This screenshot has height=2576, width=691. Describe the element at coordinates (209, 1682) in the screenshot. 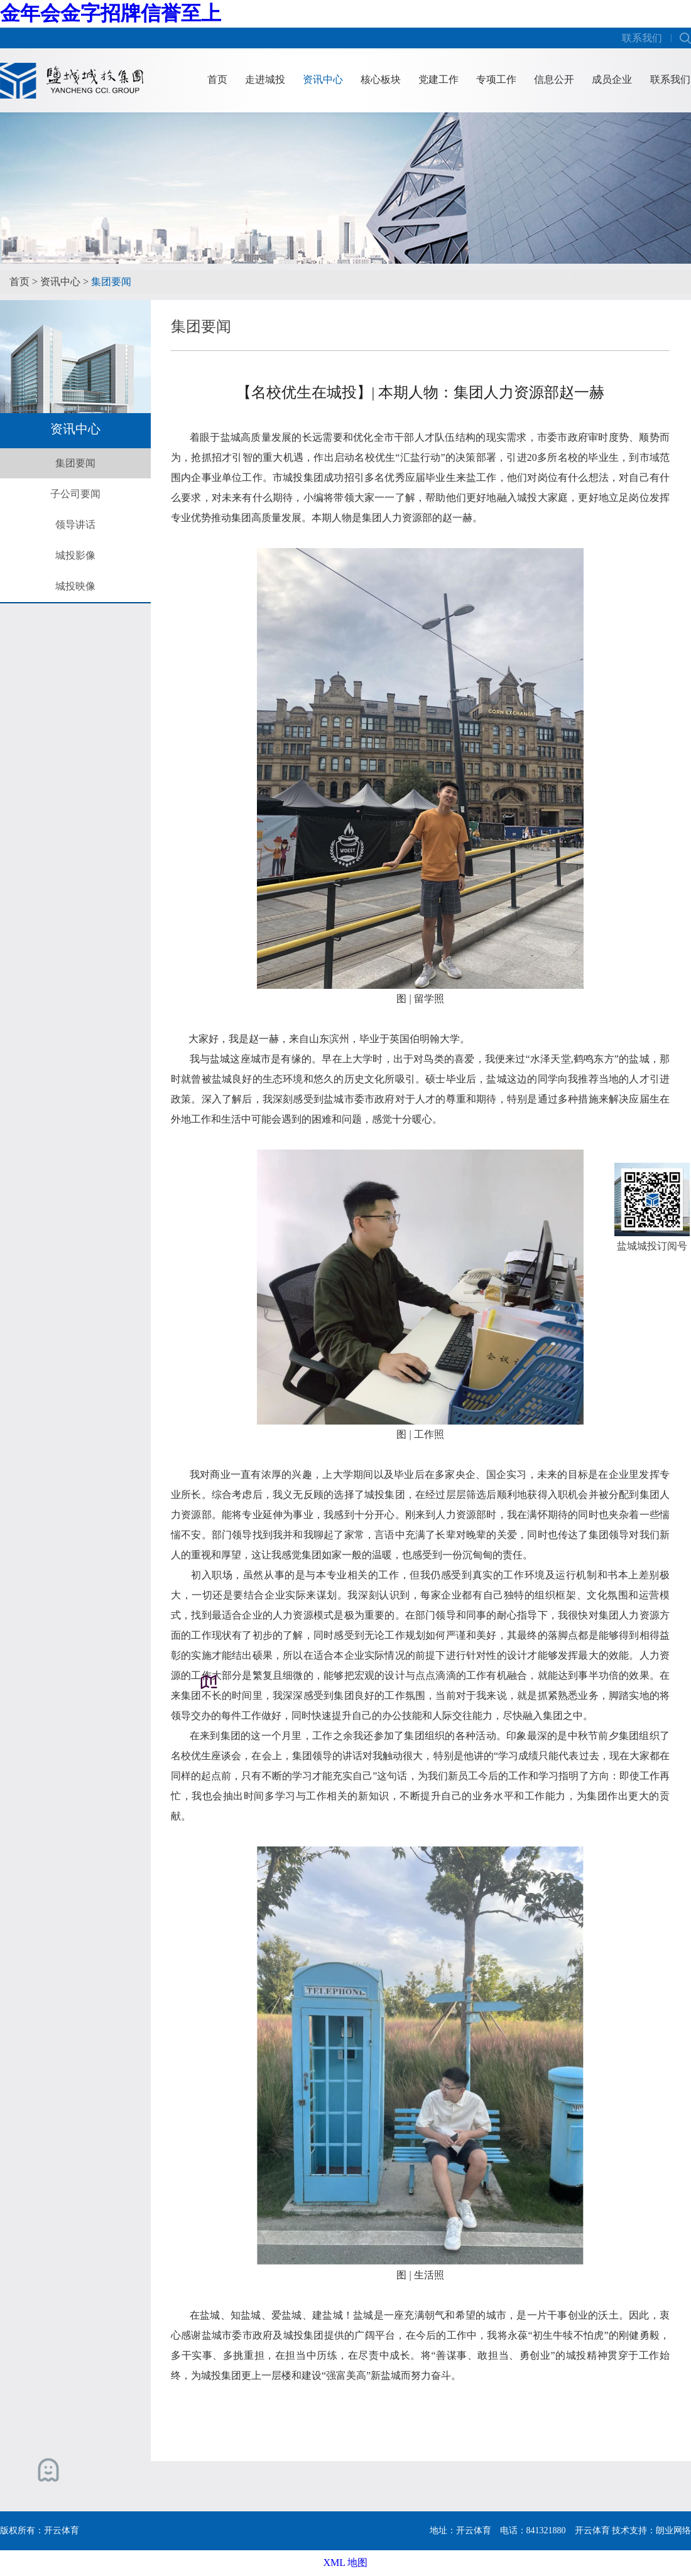

I see `remove a location from the map` at that location.